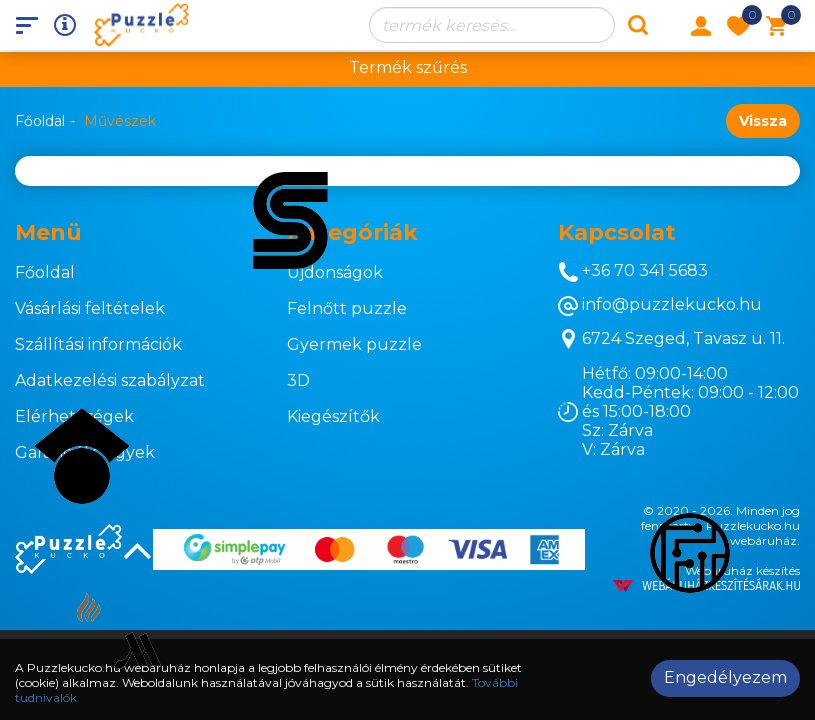  Describe the element at coordinates (290, 220) in the screenshot. I see `sega brand logo` at that location.